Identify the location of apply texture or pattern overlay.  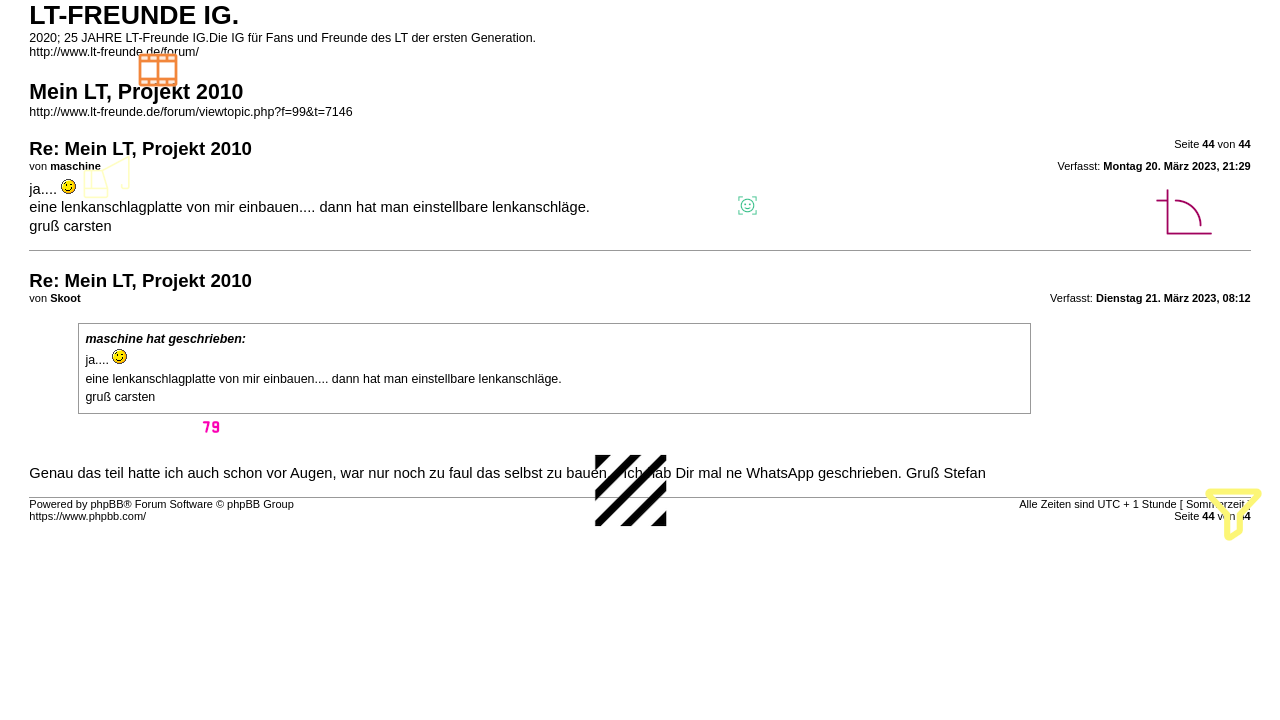
(630, 490).